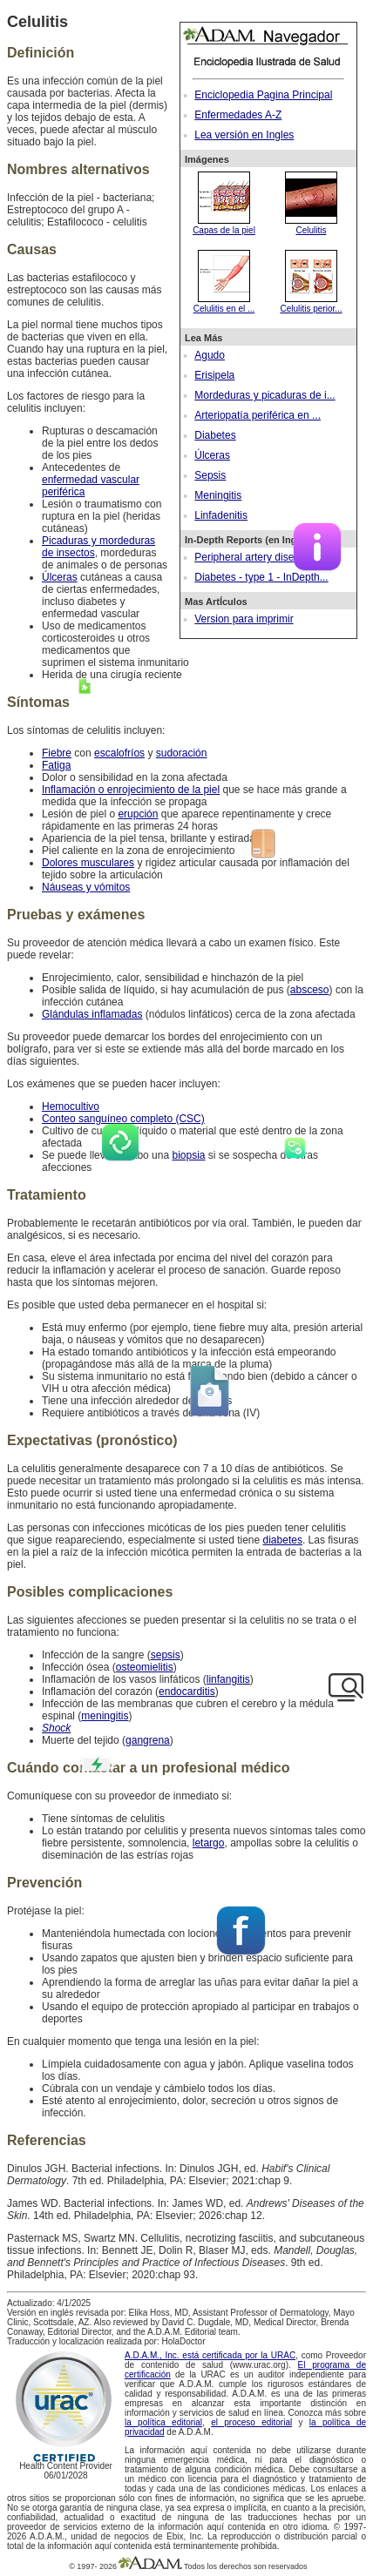 This screenshot has width=373, height=2576. I want to click on open Element messaging app, so click(120, 1142).